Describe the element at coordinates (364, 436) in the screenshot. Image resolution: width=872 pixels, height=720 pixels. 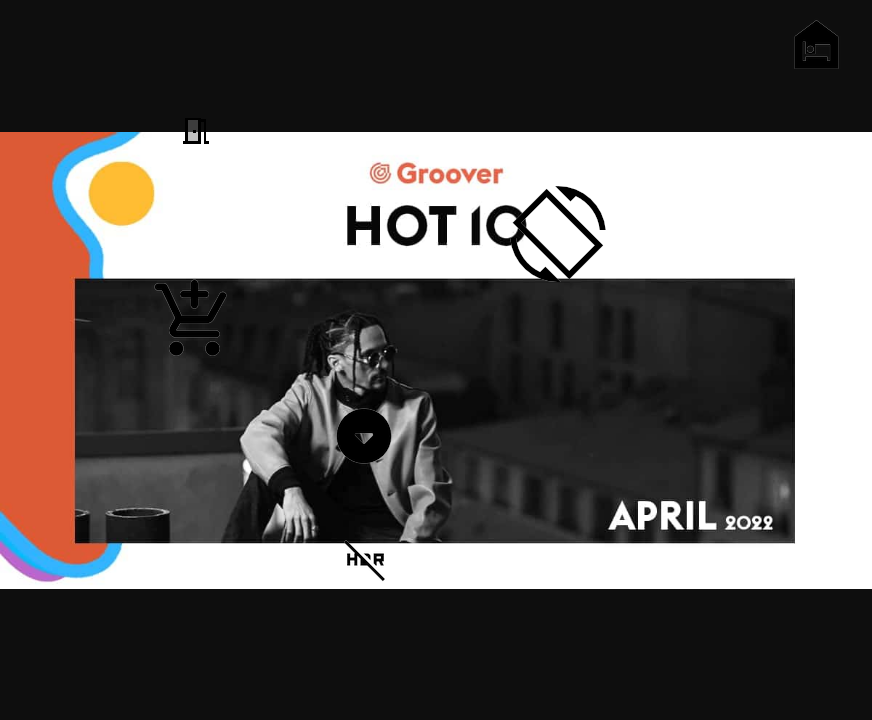
I see `expand dropdown menu` at that location.